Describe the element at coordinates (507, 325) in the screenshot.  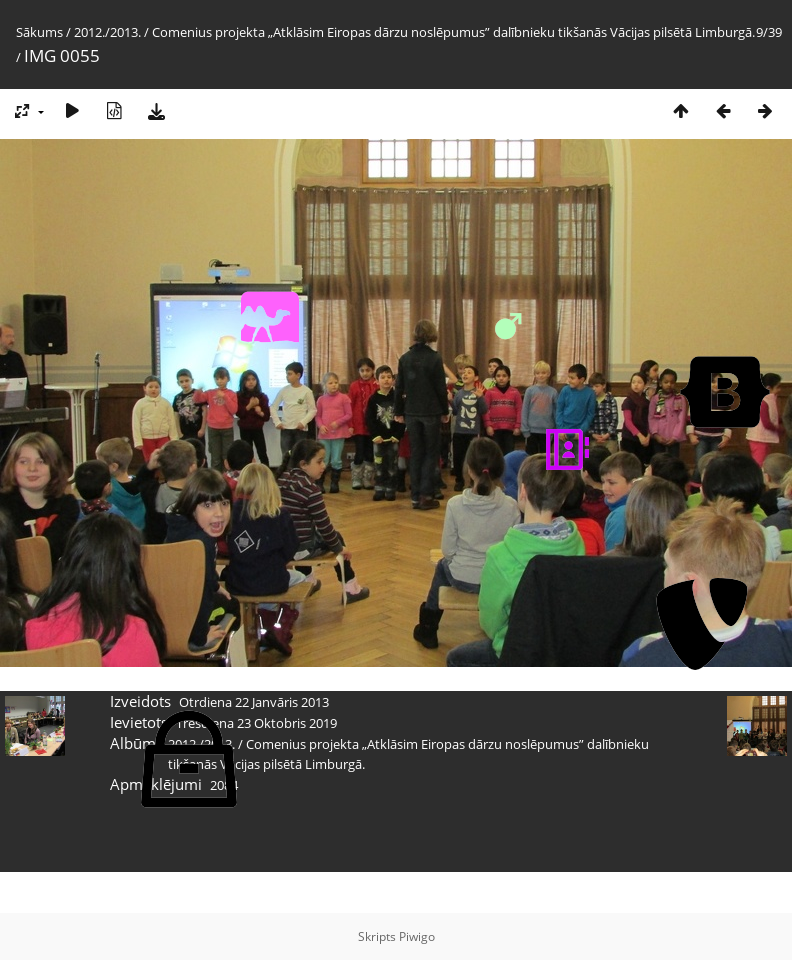
I see `indicates male or men's section` at that location.